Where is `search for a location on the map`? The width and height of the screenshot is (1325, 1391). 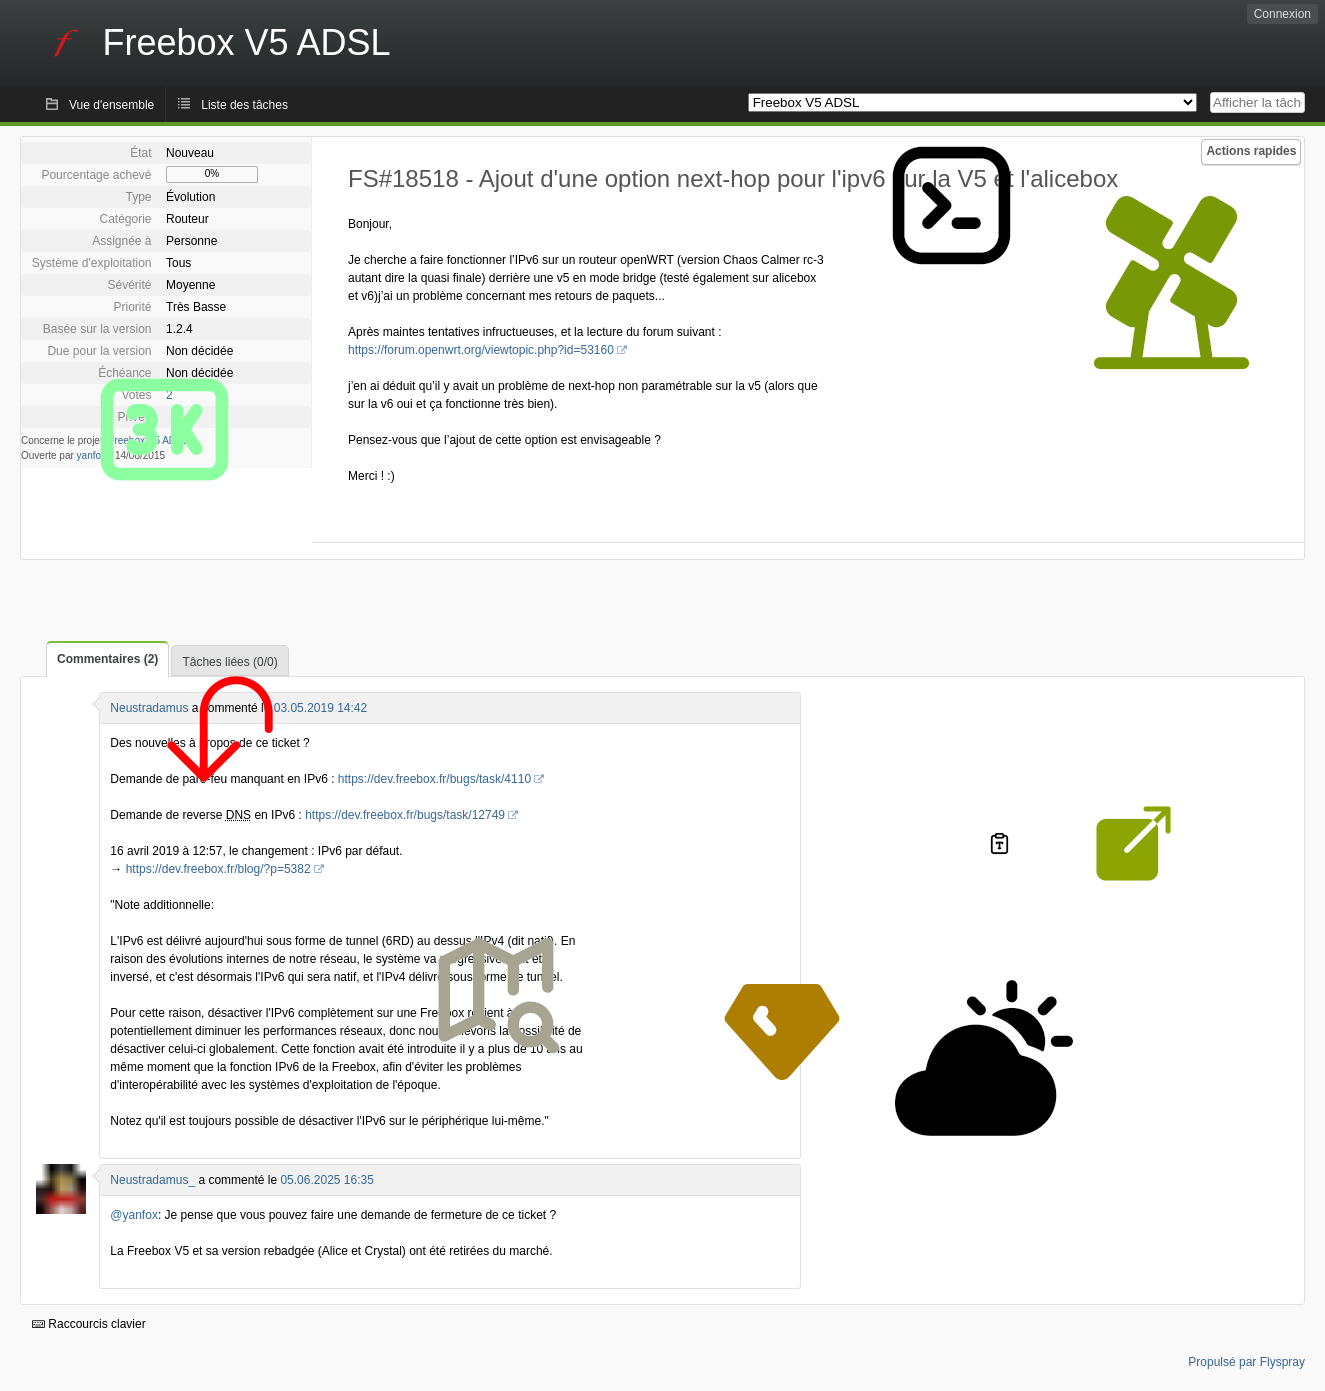
search for a location on the map is located at coordinates (496, 990).